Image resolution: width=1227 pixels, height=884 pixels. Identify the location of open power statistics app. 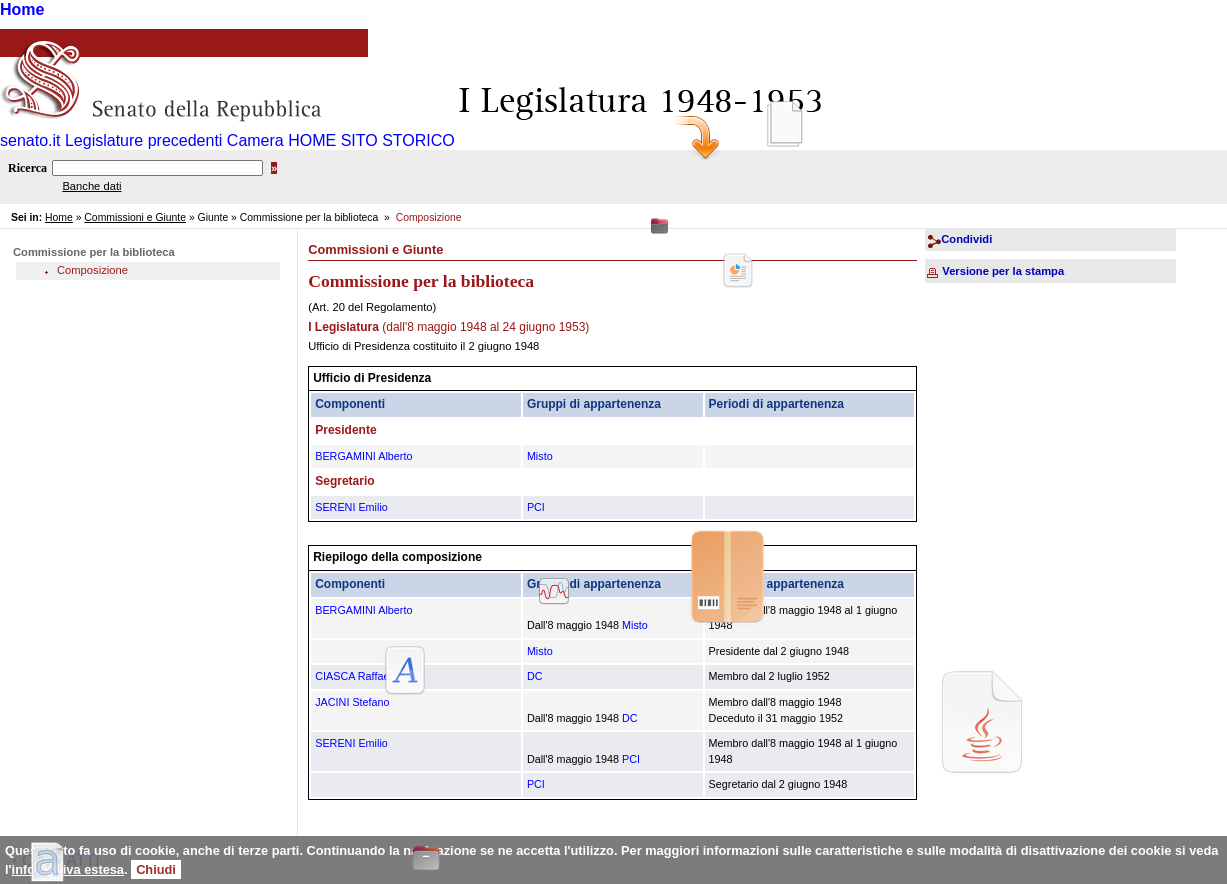
(554, 591).